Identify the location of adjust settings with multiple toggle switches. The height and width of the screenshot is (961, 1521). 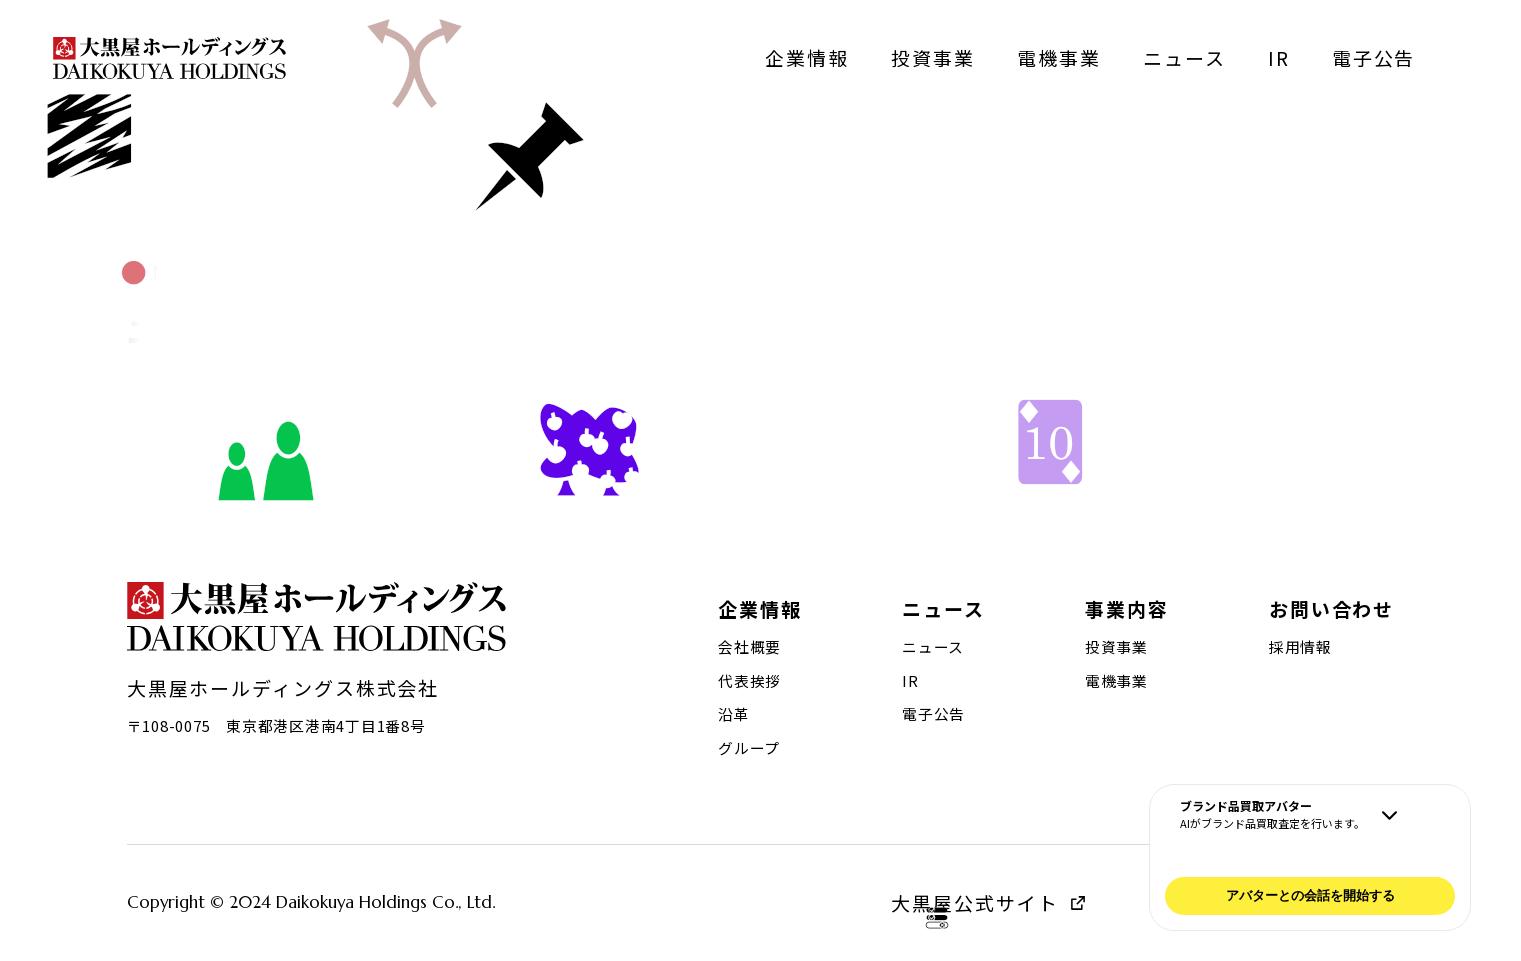
(937, 918).